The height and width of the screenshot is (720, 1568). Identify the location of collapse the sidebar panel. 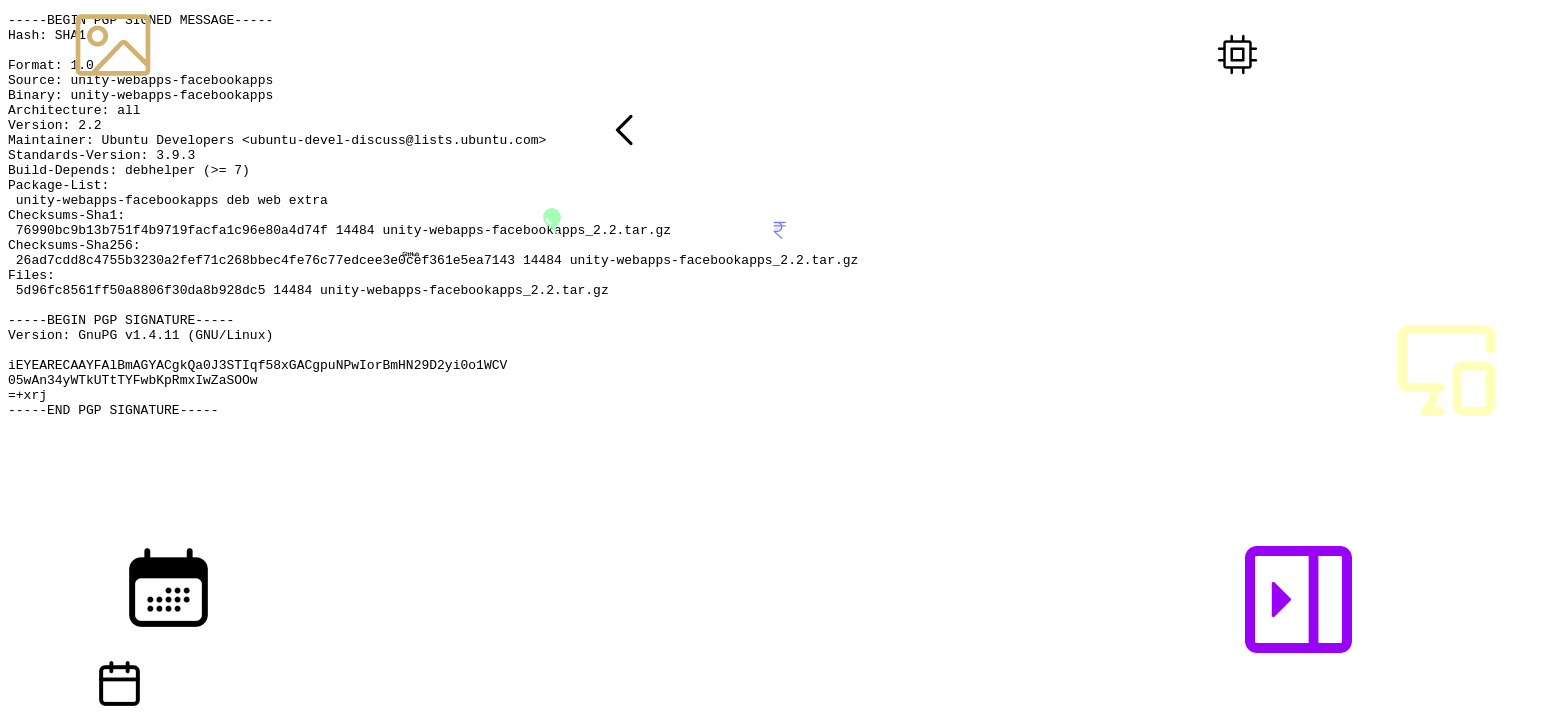
(1298, 599).